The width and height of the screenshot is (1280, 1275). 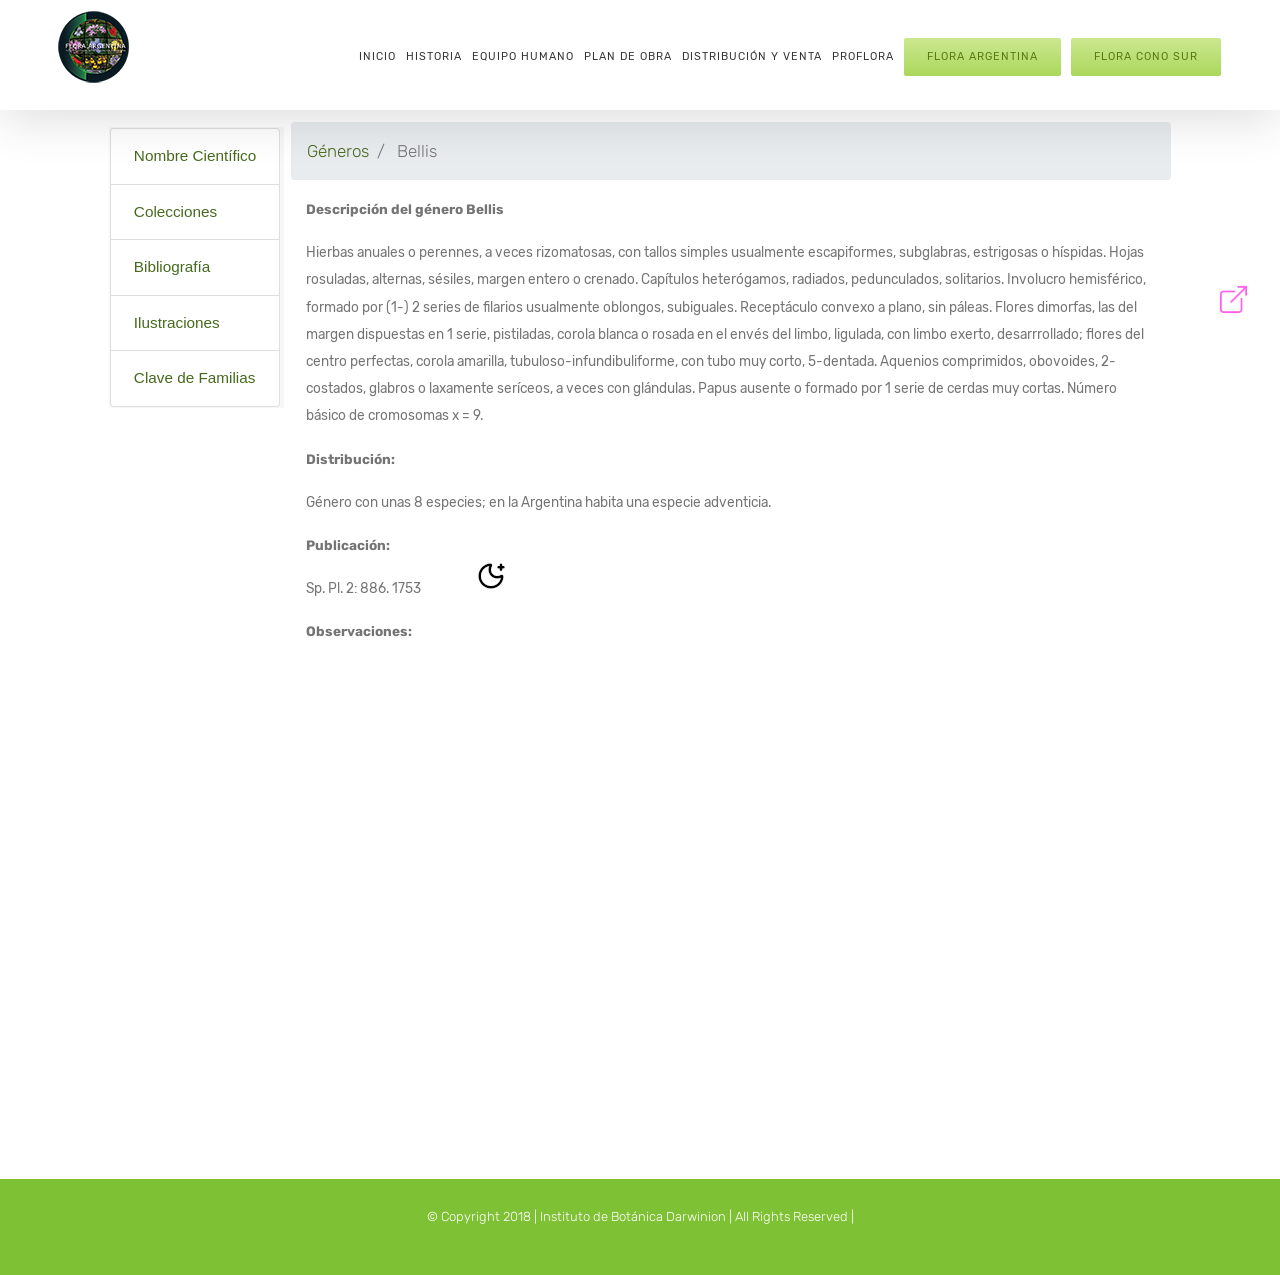 What do you see at coordinates (491, 576) in the screenshot?
I see `enable dark mode or night theme` at bounding box center [491, 576].